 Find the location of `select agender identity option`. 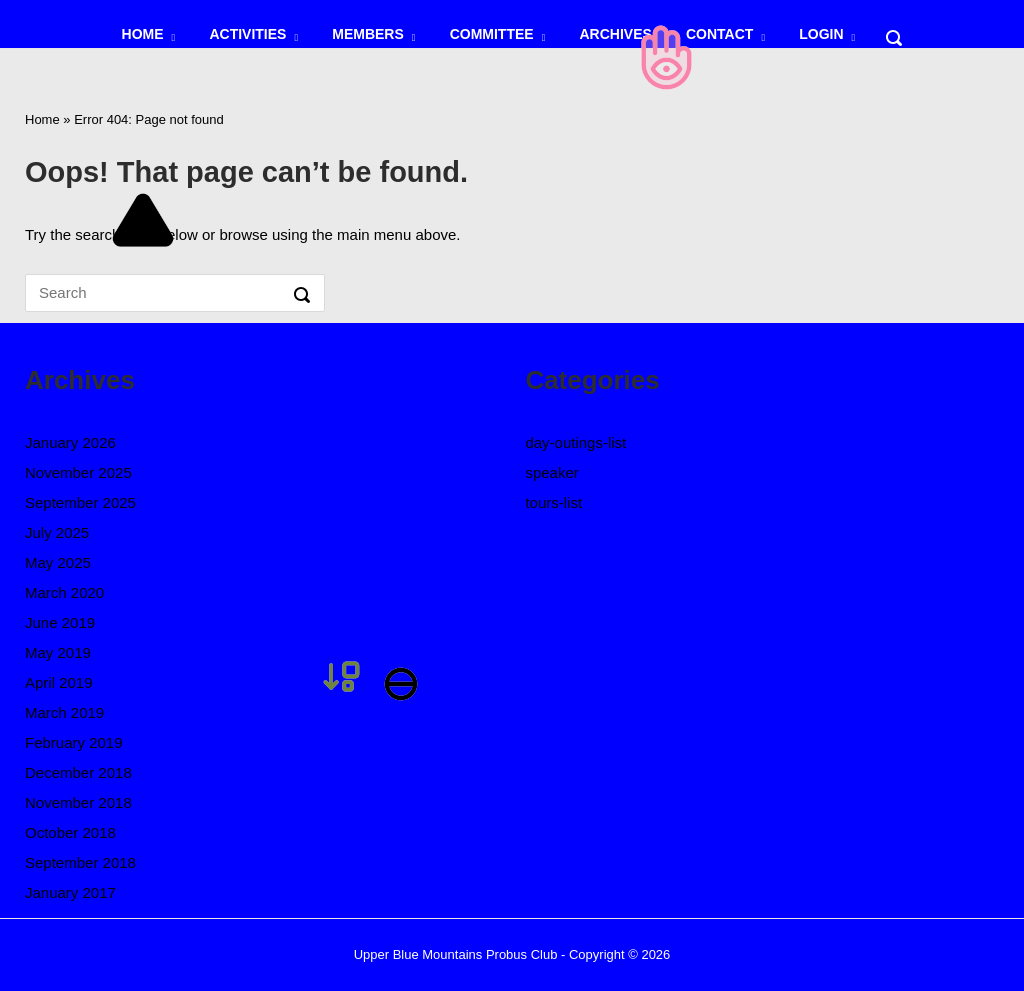

select agender identity option is located at coordinates (401, 684).